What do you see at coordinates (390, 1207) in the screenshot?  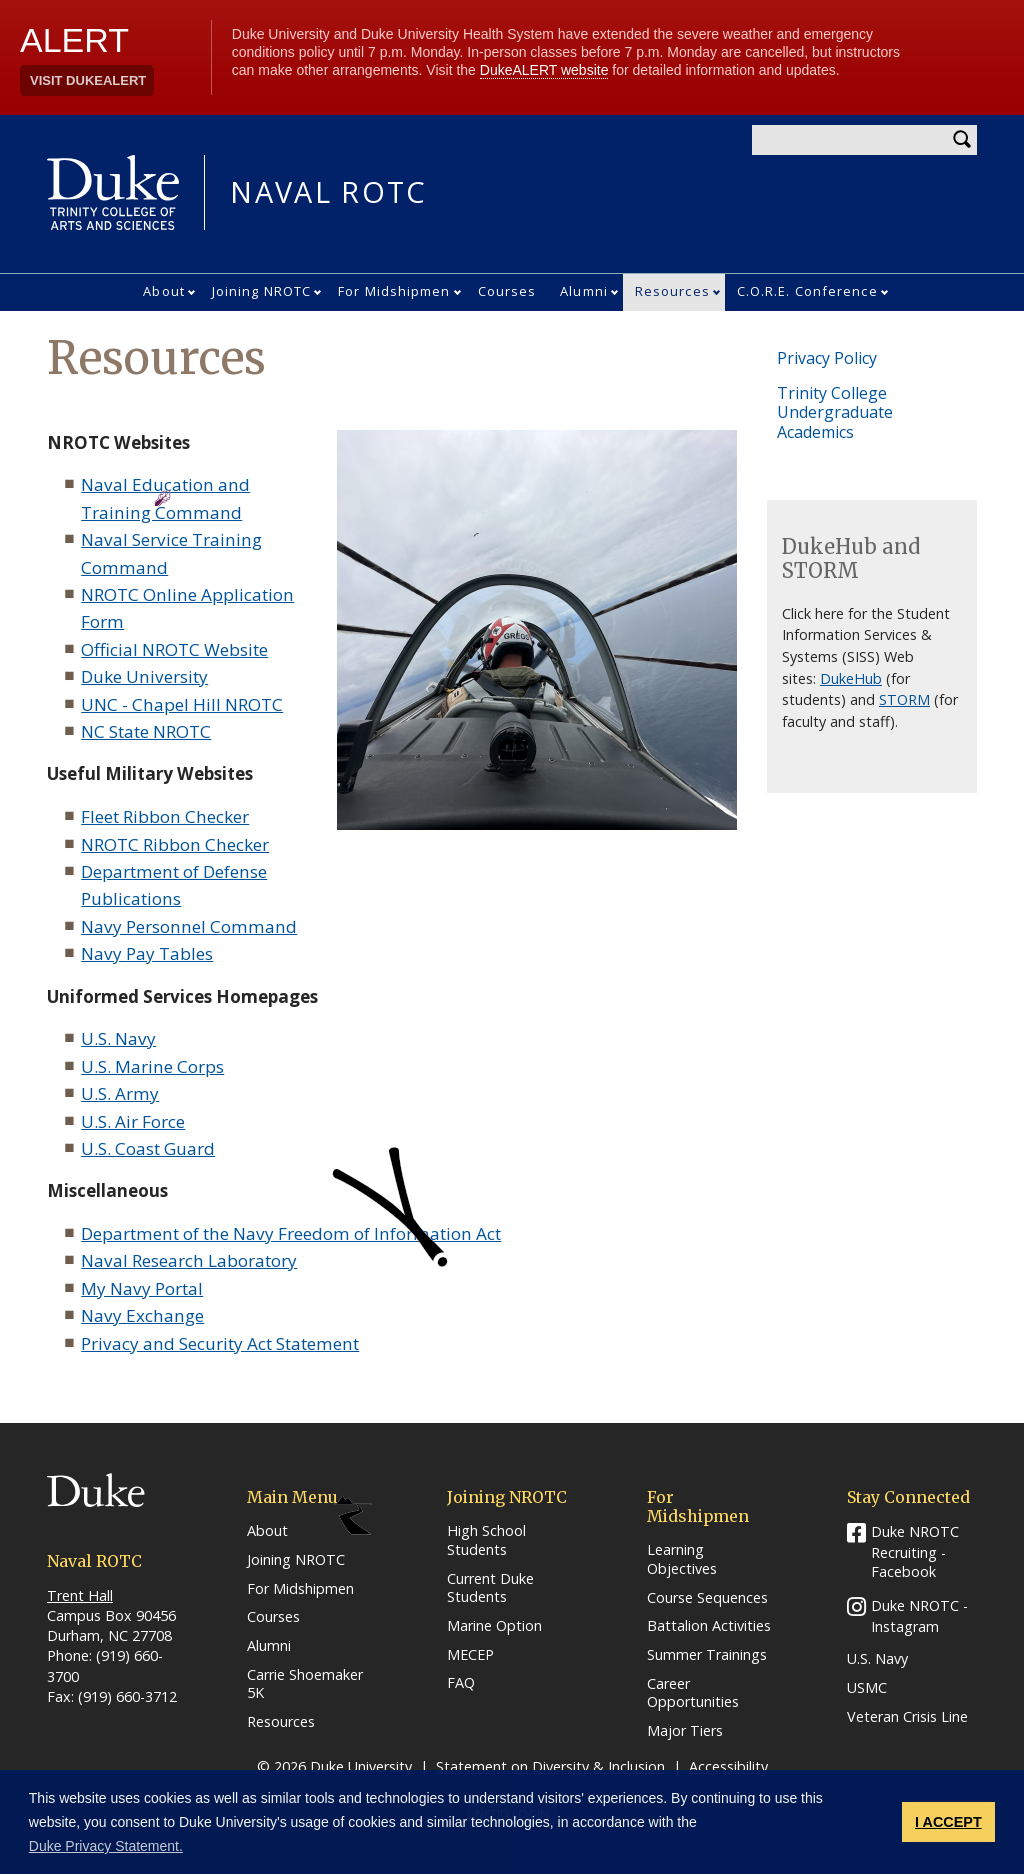 I see `dowsing or divination tool in a game interface` at bounding box center [390, 1207].